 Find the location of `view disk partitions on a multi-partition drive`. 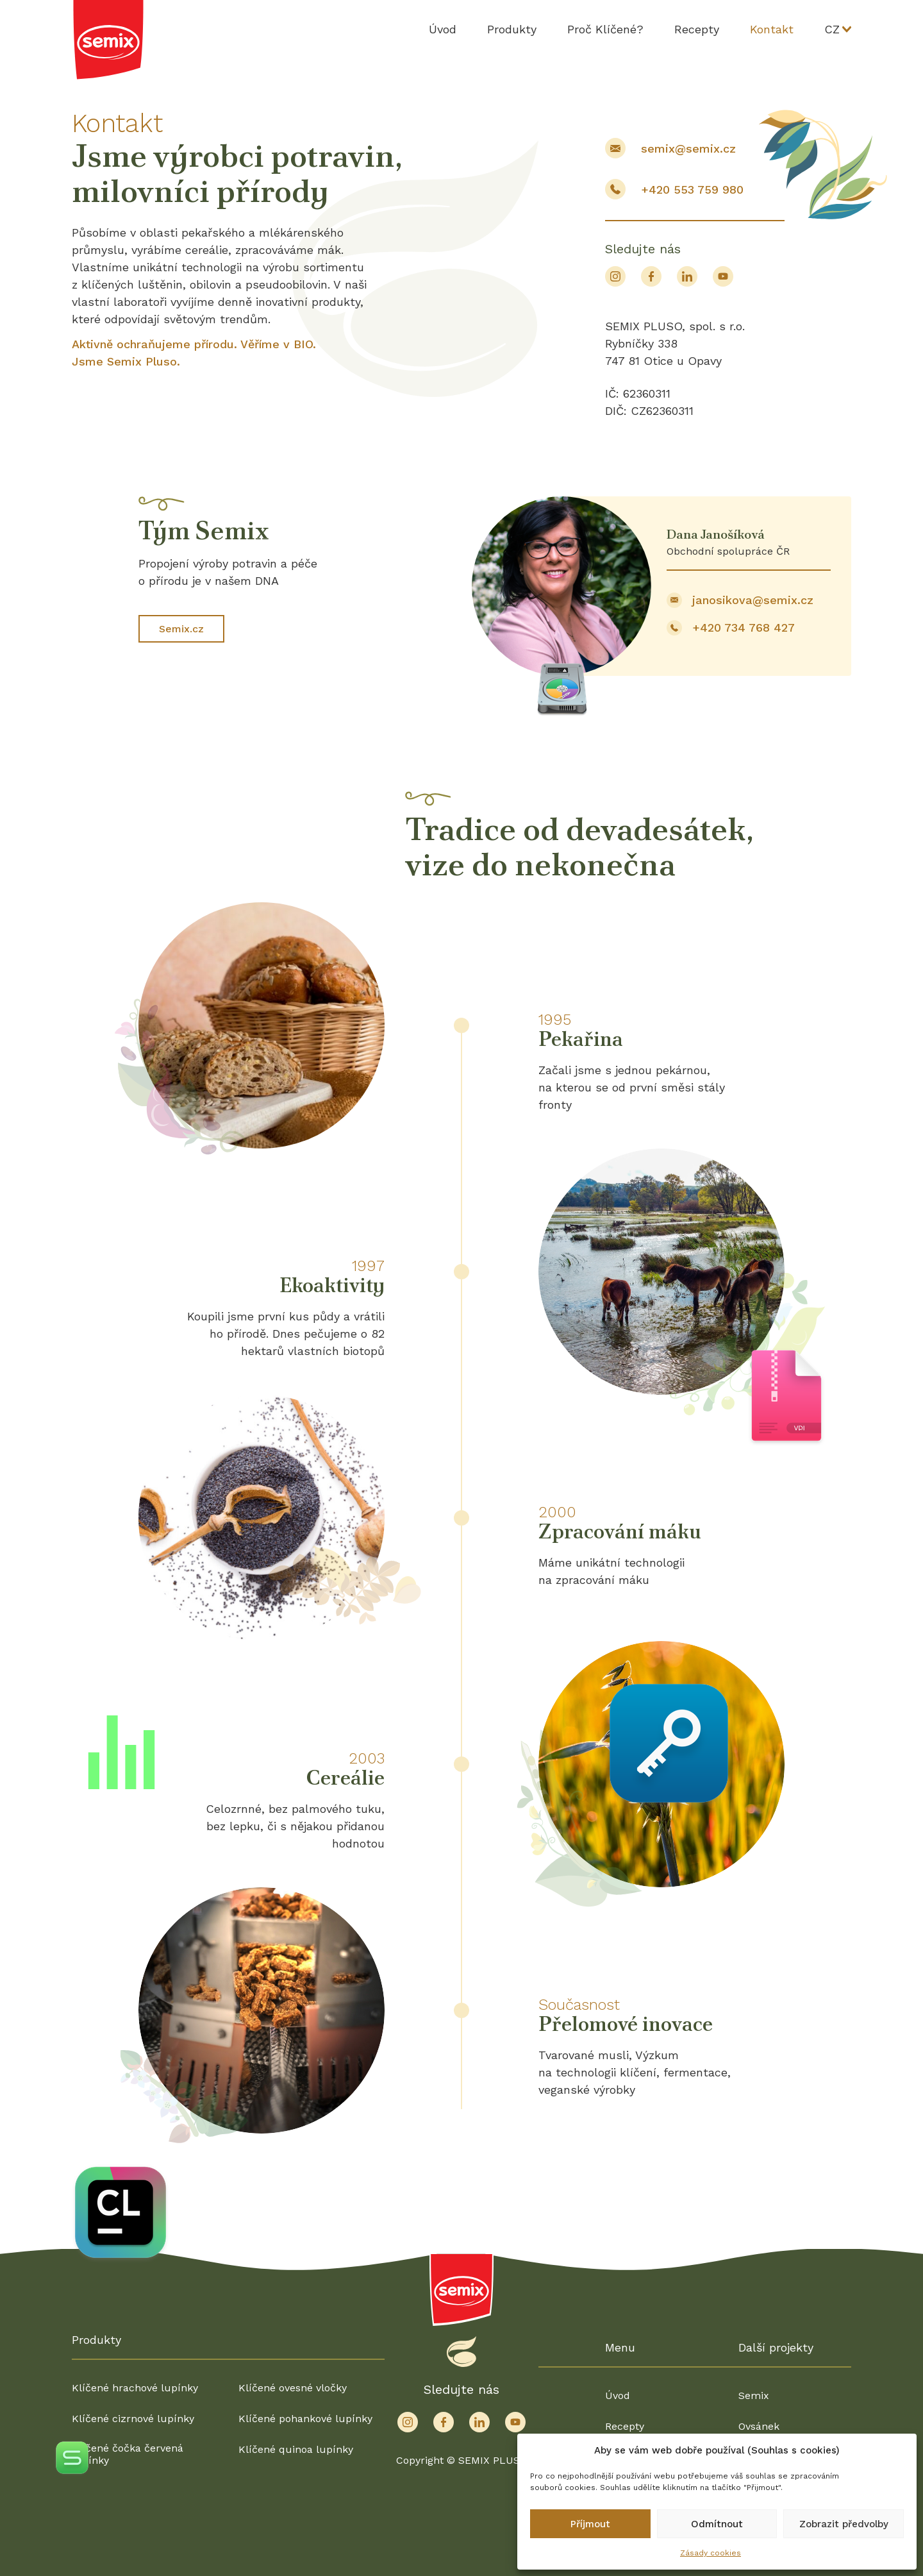

view disk partitions on a multi-partition drive is located at coordinates (562, 689).